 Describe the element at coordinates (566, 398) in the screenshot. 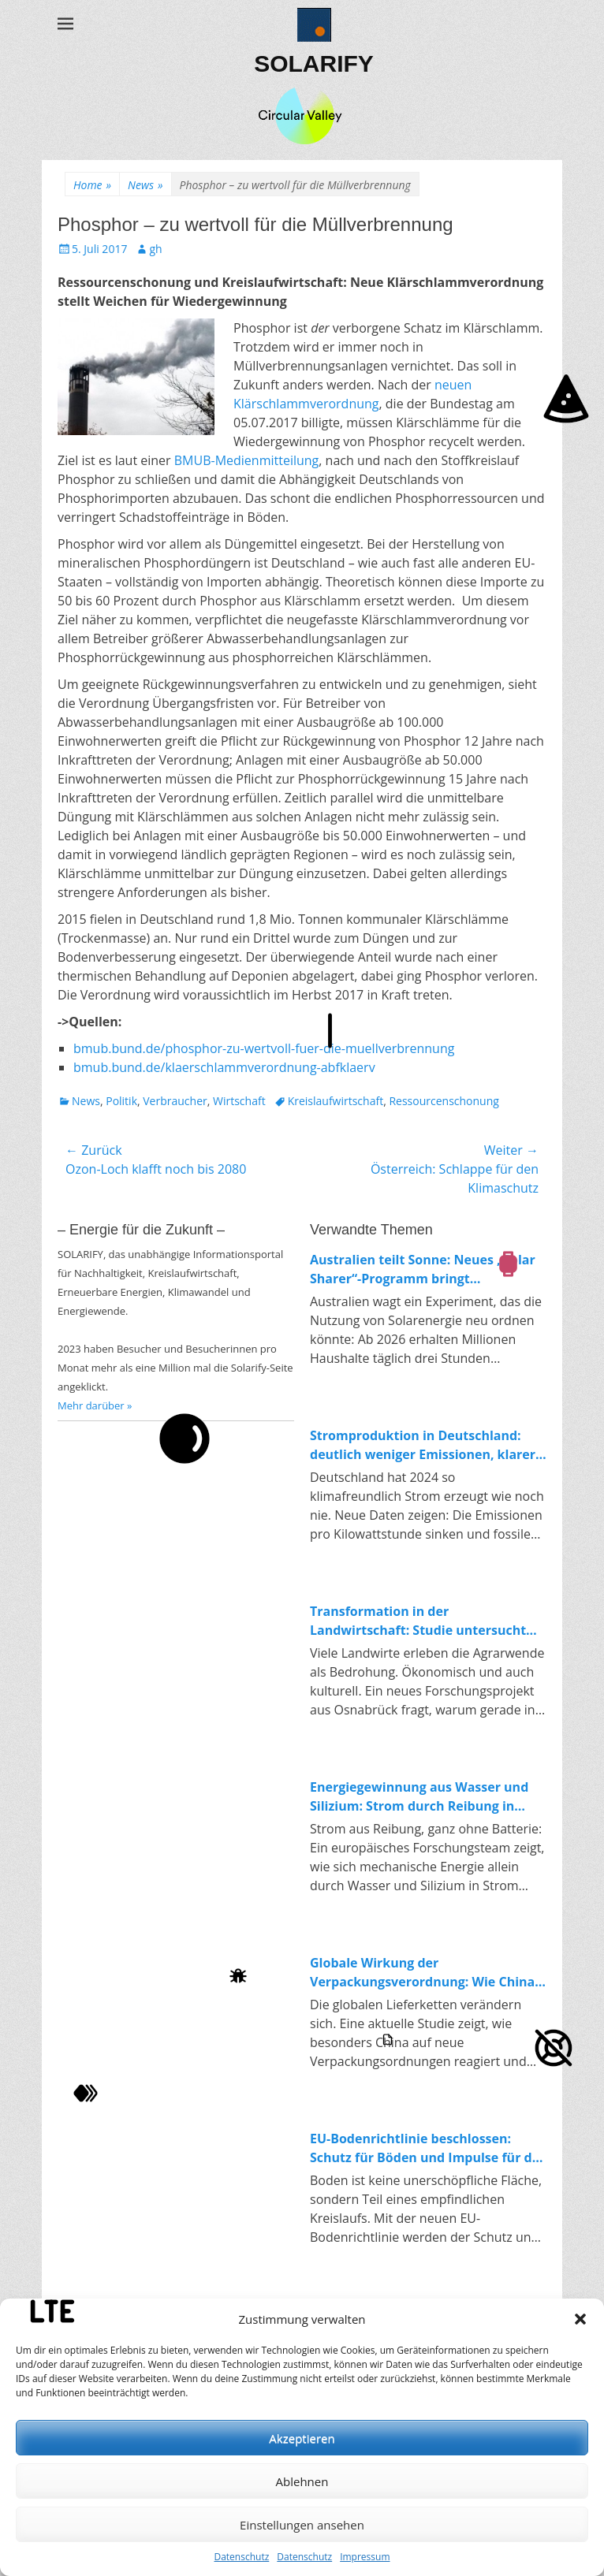

I see `order pizza or food delivery` at that location.